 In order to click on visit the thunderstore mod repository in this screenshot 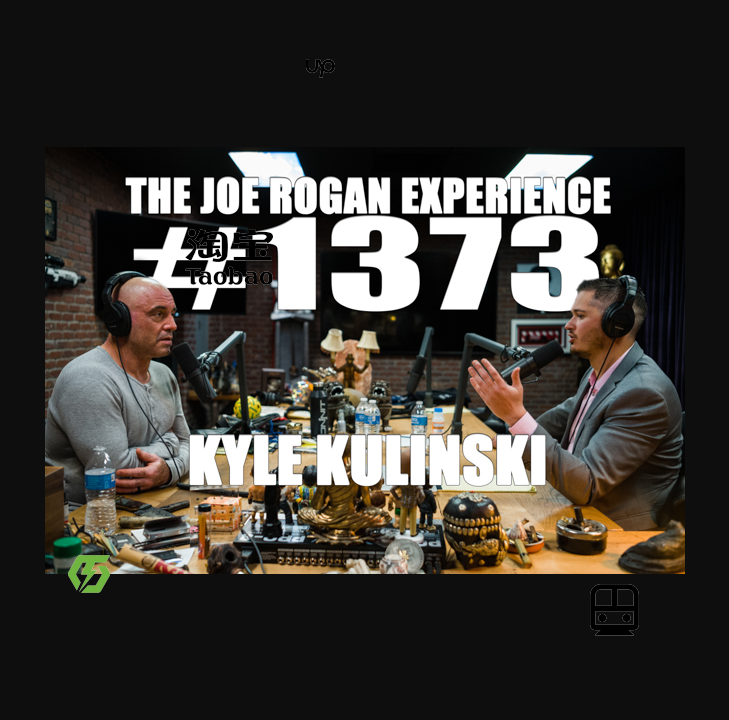, I will do `click(89, 574)`.